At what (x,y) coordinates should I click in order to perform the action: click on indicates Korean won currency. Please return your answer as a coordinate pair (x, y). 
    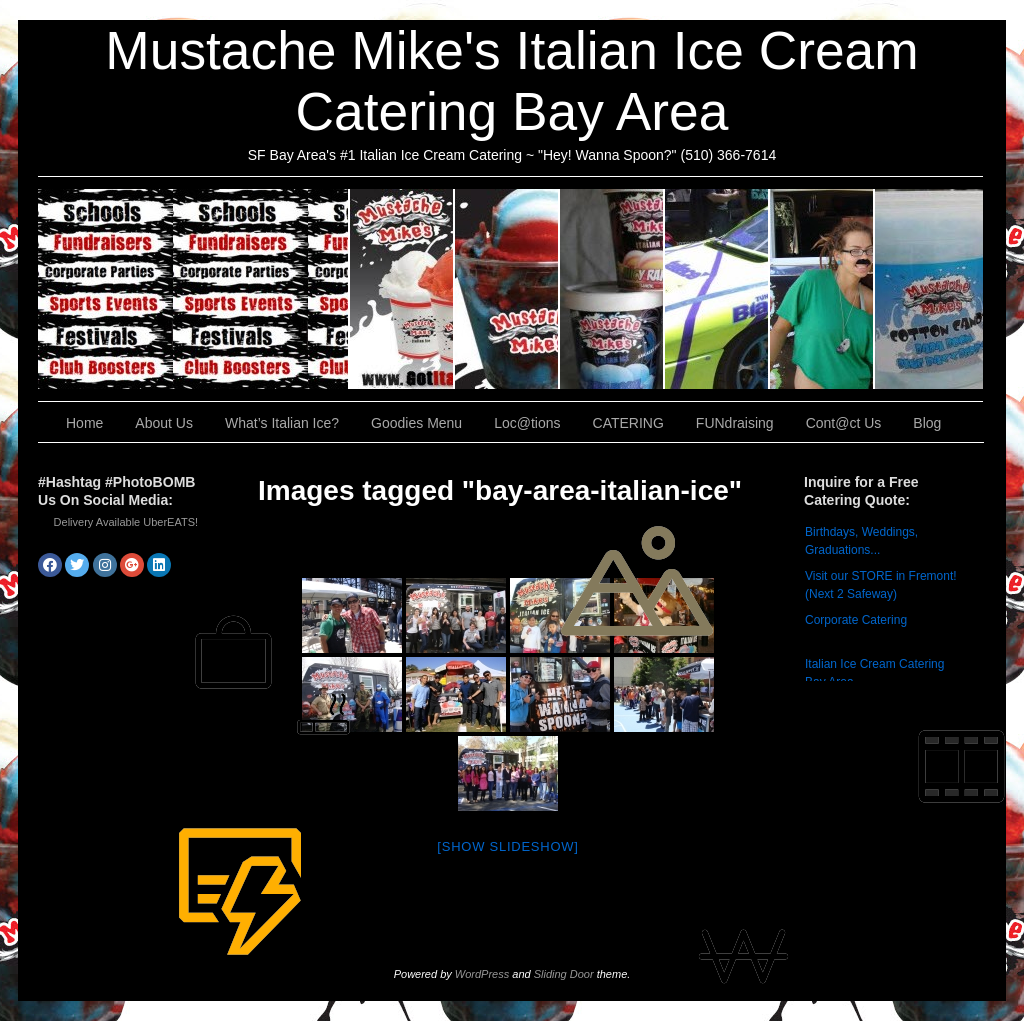
    Looking at the image, I should click on (743, 953).